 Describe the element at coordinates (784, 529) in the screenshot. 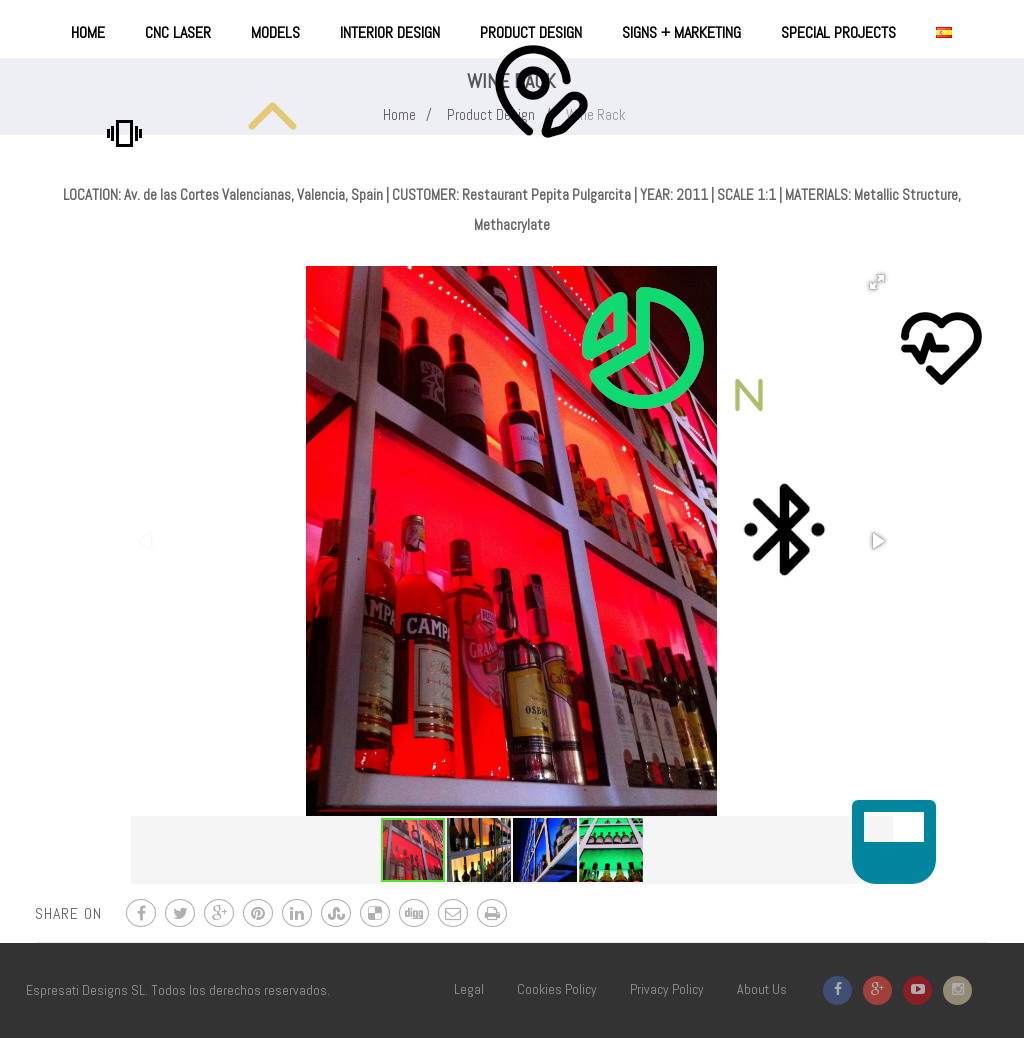

I see `indicates an active bluetooth connection` at that location.